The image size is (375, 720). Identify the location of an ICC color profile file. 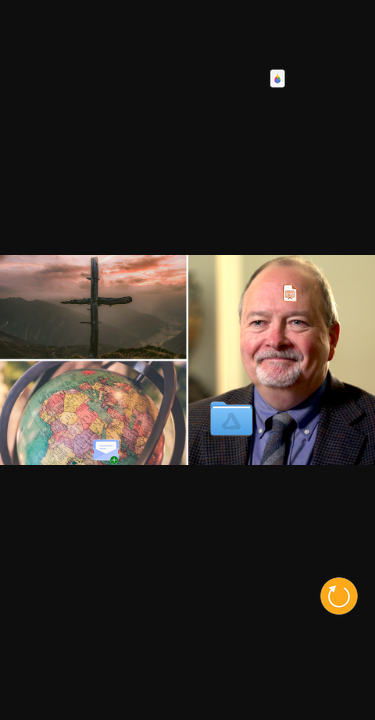
(277, 78).